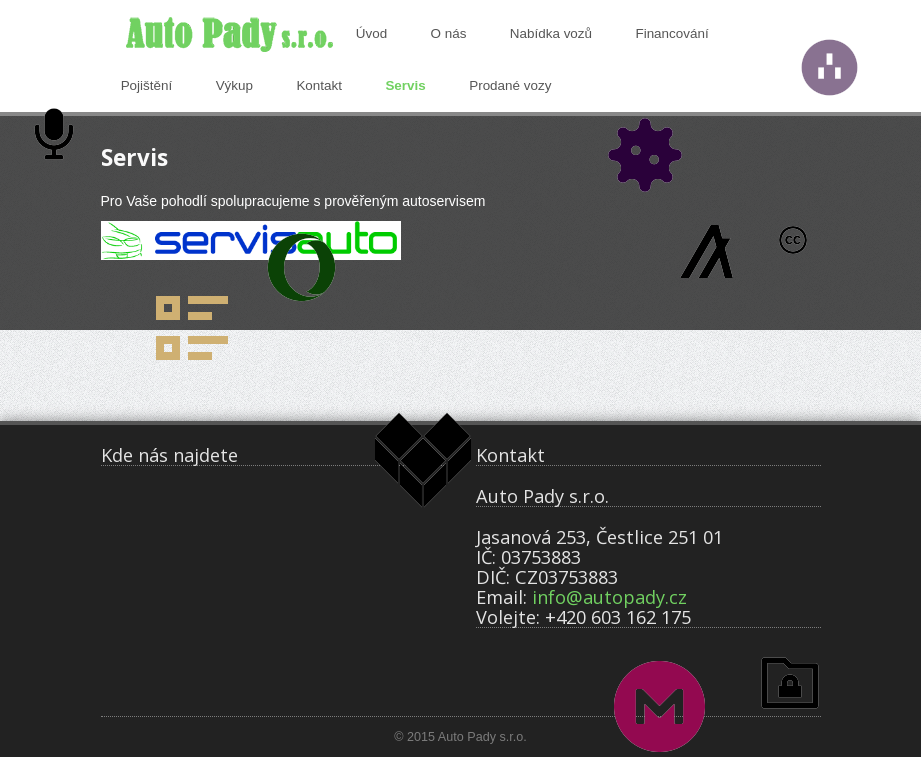 The width and height of the screenshot is (921, 757). I want to click on open the MEGA cloud storage app, so click(659, 706).